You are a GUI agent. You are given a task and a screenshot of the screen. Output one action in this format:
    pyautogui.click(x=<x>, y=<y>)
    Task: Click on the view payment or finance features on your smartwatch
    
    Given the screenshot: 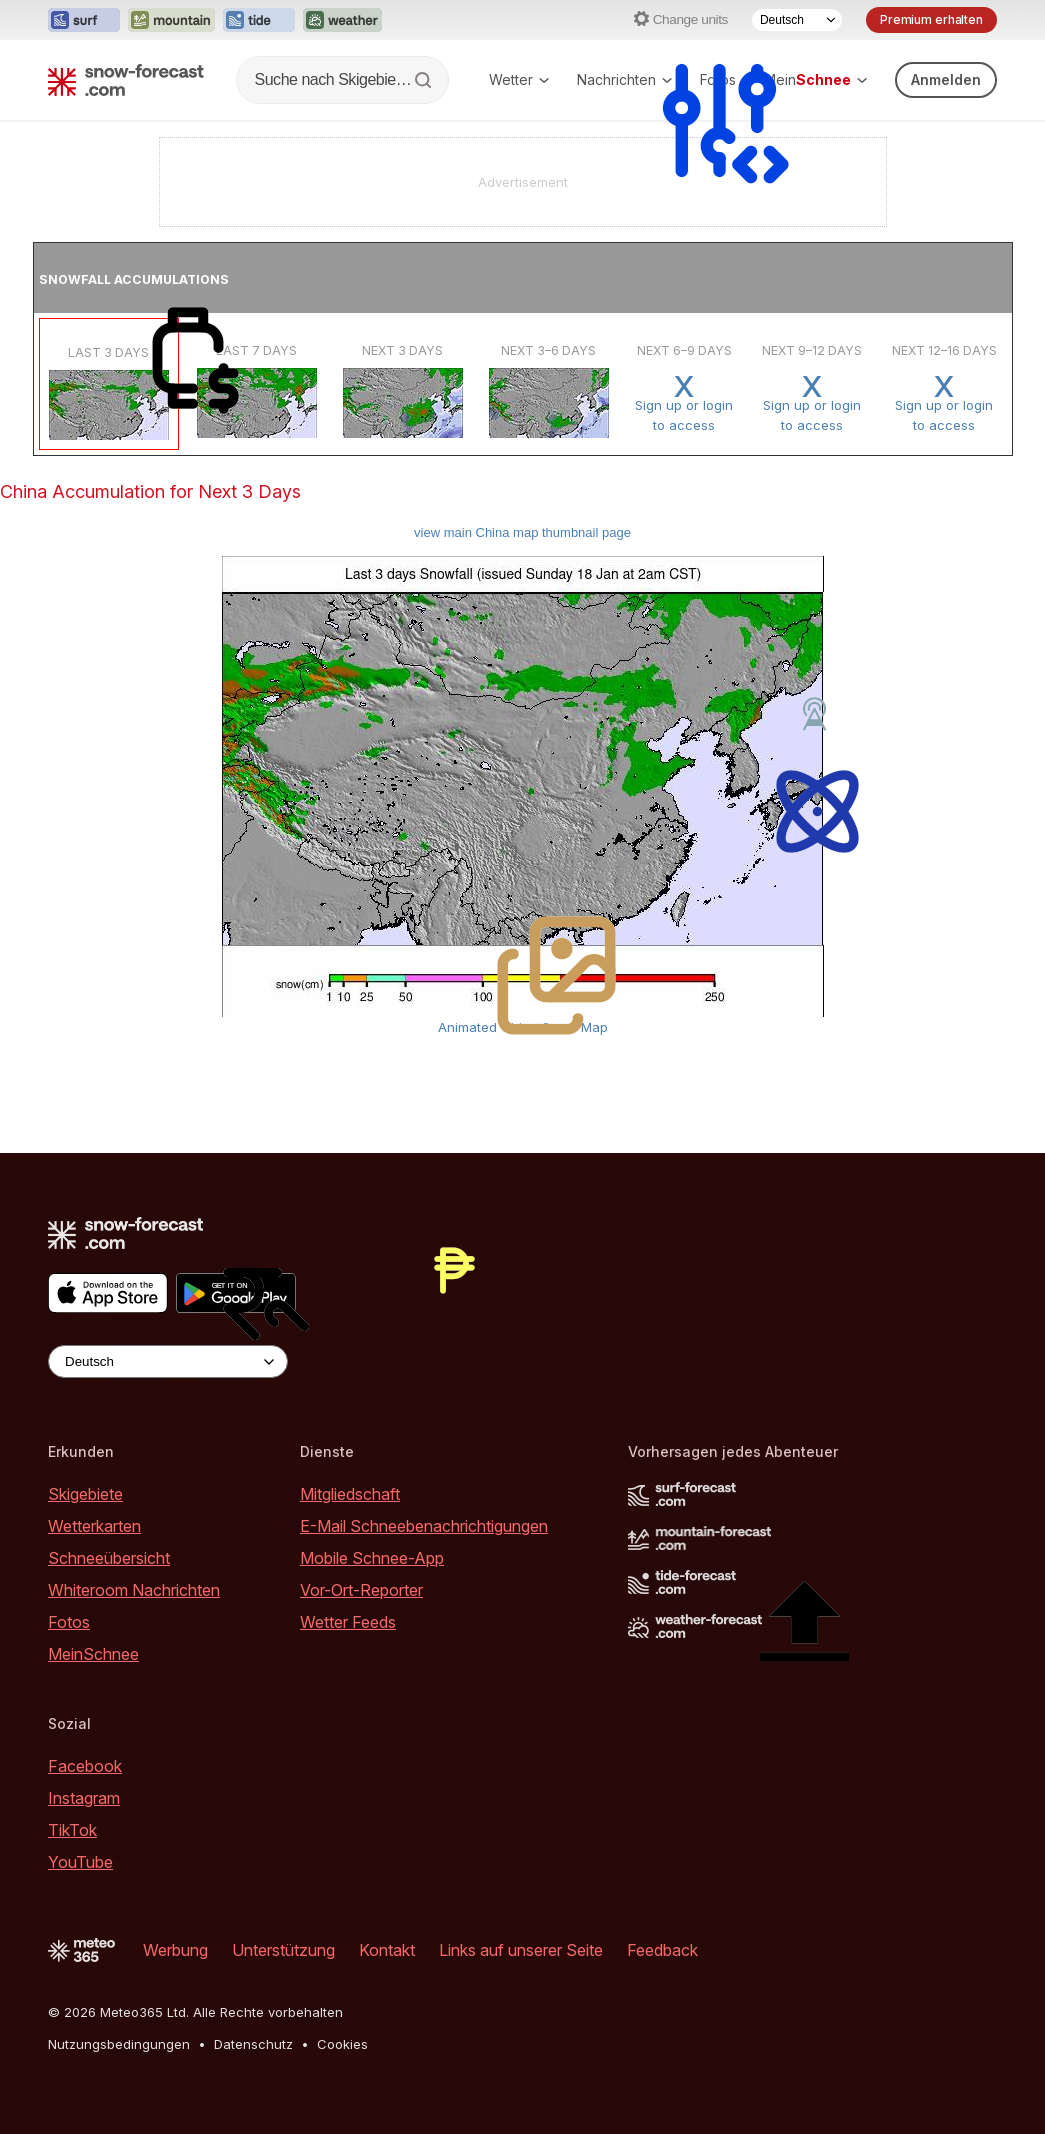 What is the action you would take?
    pyautogui.click(x=188, y=358)
    